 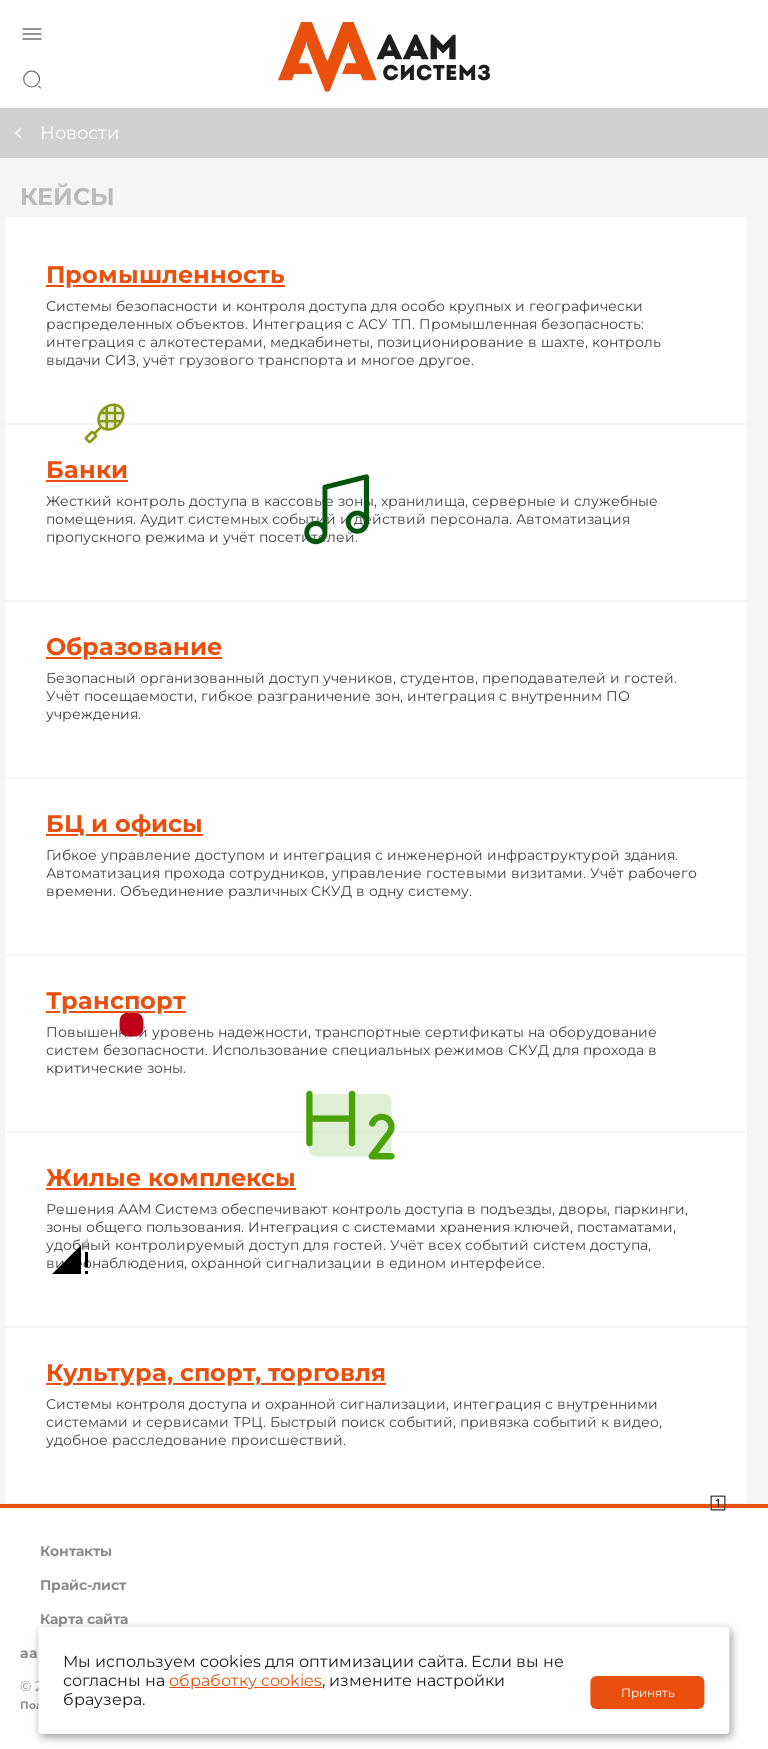 What do you see at coordinates (104, 424) in the screenshot?
I see `access tennis or racquet sports features` at bounding box center [104, 424].